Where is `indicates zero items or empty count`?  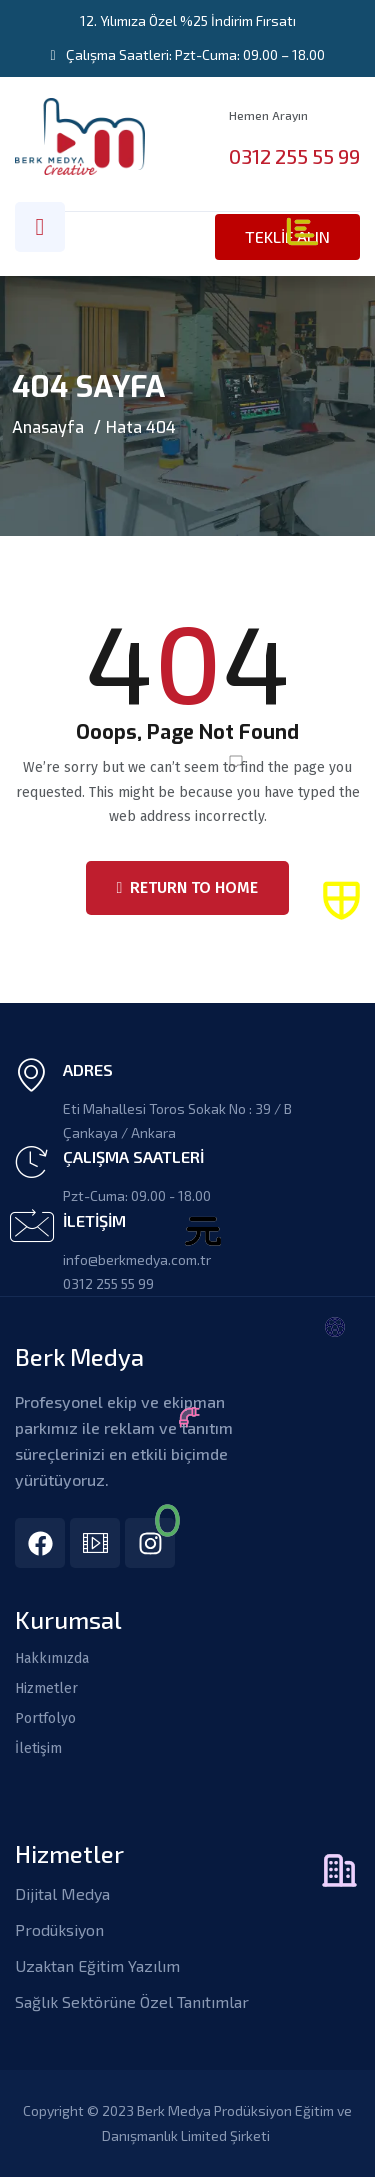
indicates zero items or empty count is located at coordinates (167, 1520).